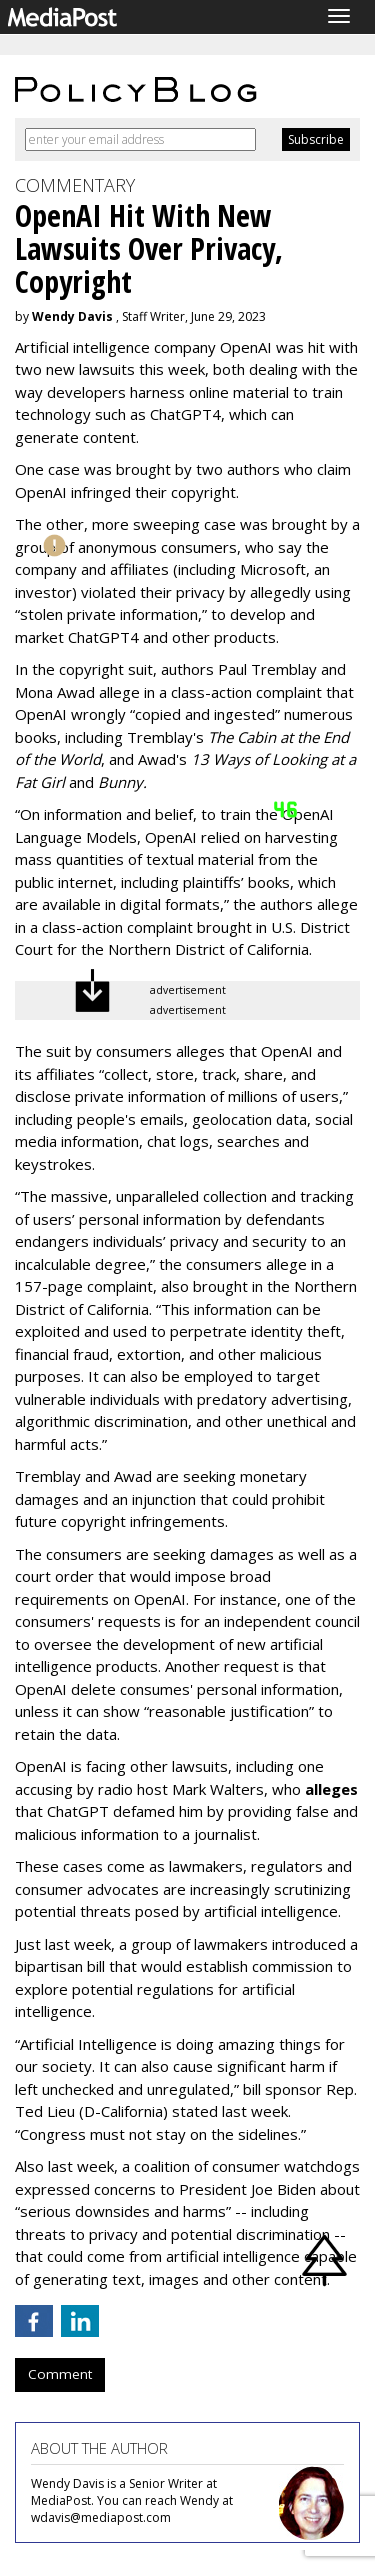  What do you see at coordinates (54, 545) in the screenshot?
I see `indicates a warning or error state` at bounding box center [54, 545].